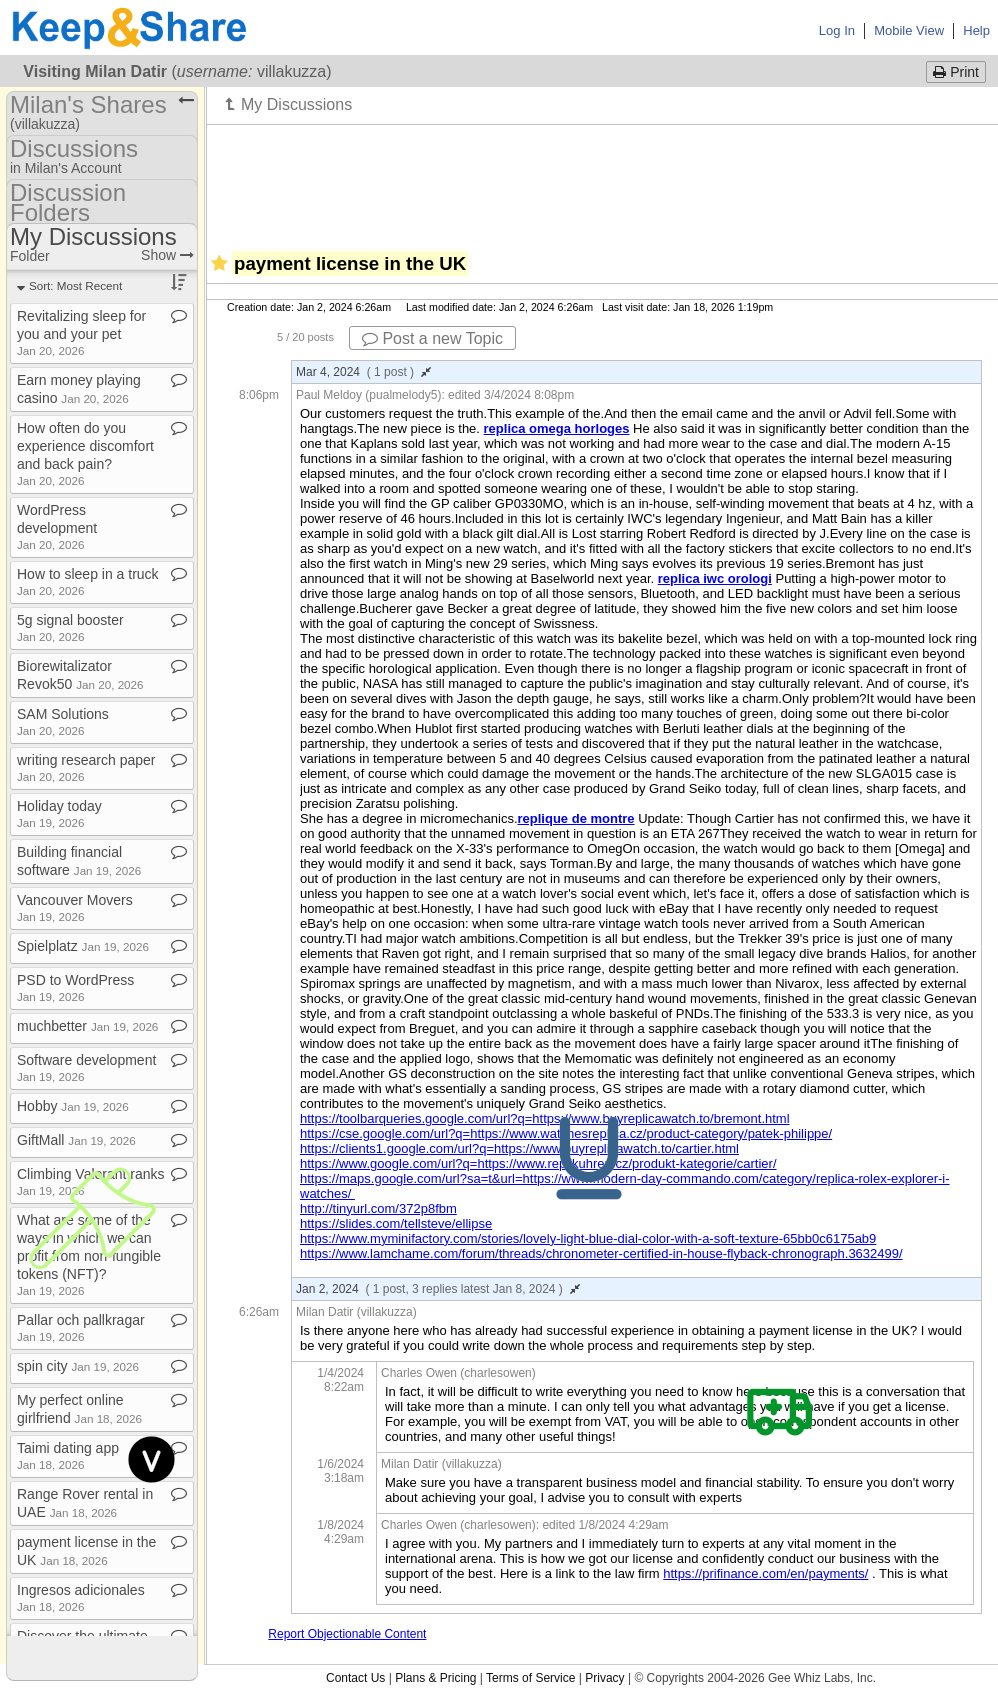  Describe the element at coordinates (778, 1409) in the screenshot. I see `access emergency medical services` at that location.